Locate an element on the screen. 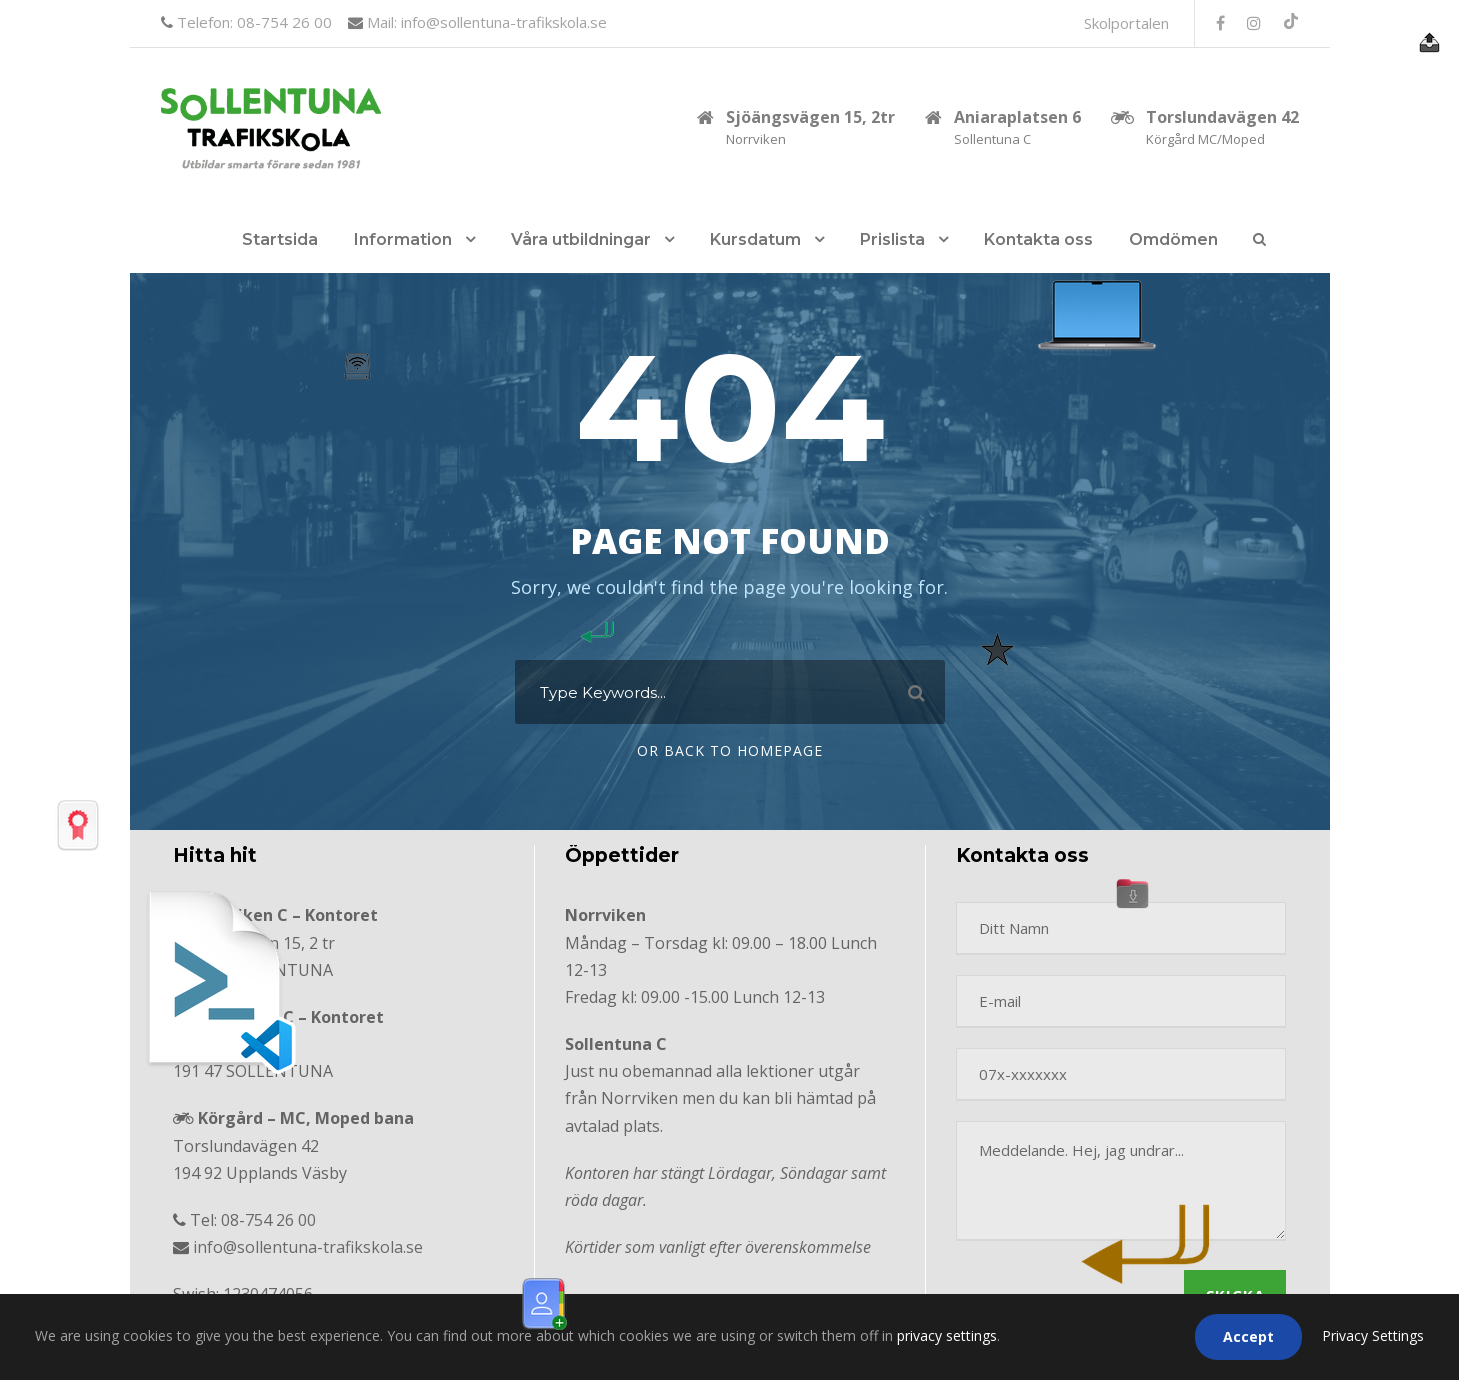 The image size is (1459, 1380). view VIP or important contacts in mail is located at coordinates (997, 649).